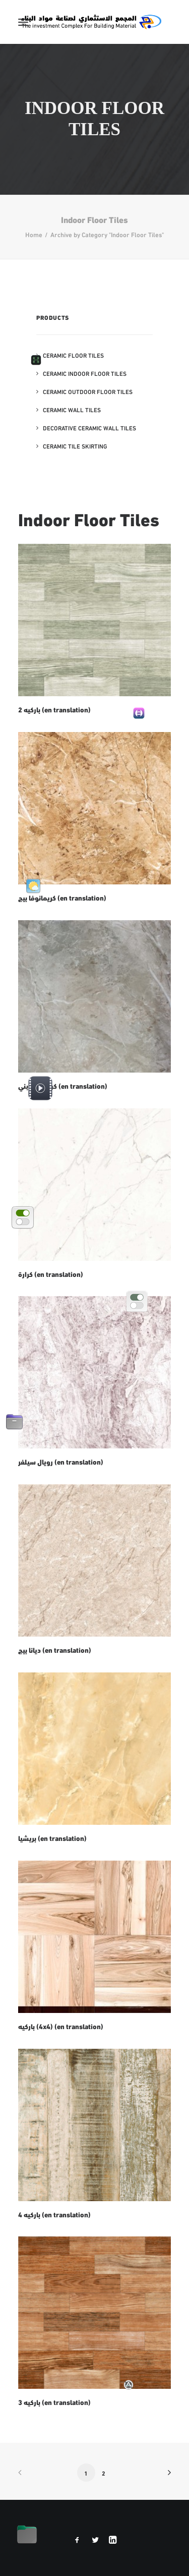 The image size is (189, 2576). What do you see at coordinates (129, 2385) in the screenshot?
I see `open the software update manager` at bounding box center [129, 2385].